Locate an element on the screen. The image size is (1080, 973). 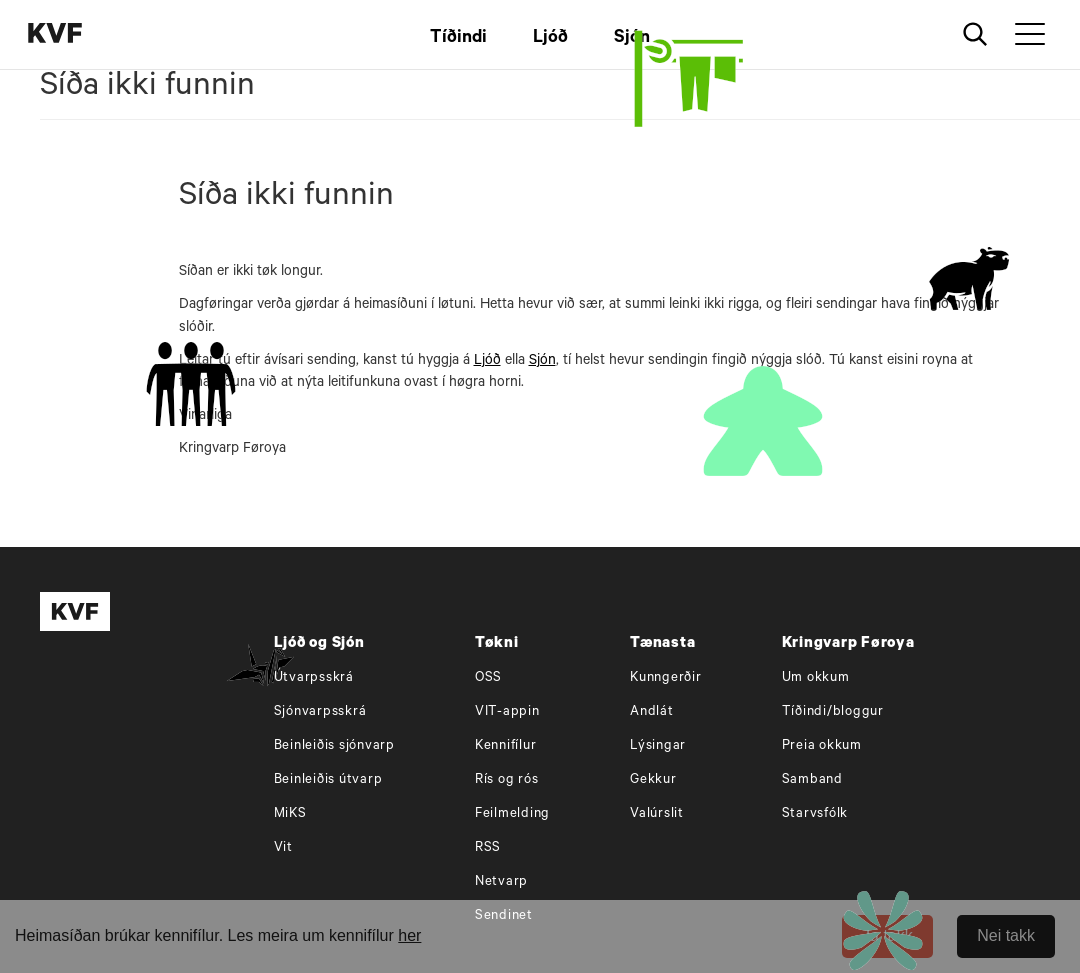
capybara character or avatar selection is located at coordinates (968, 278).